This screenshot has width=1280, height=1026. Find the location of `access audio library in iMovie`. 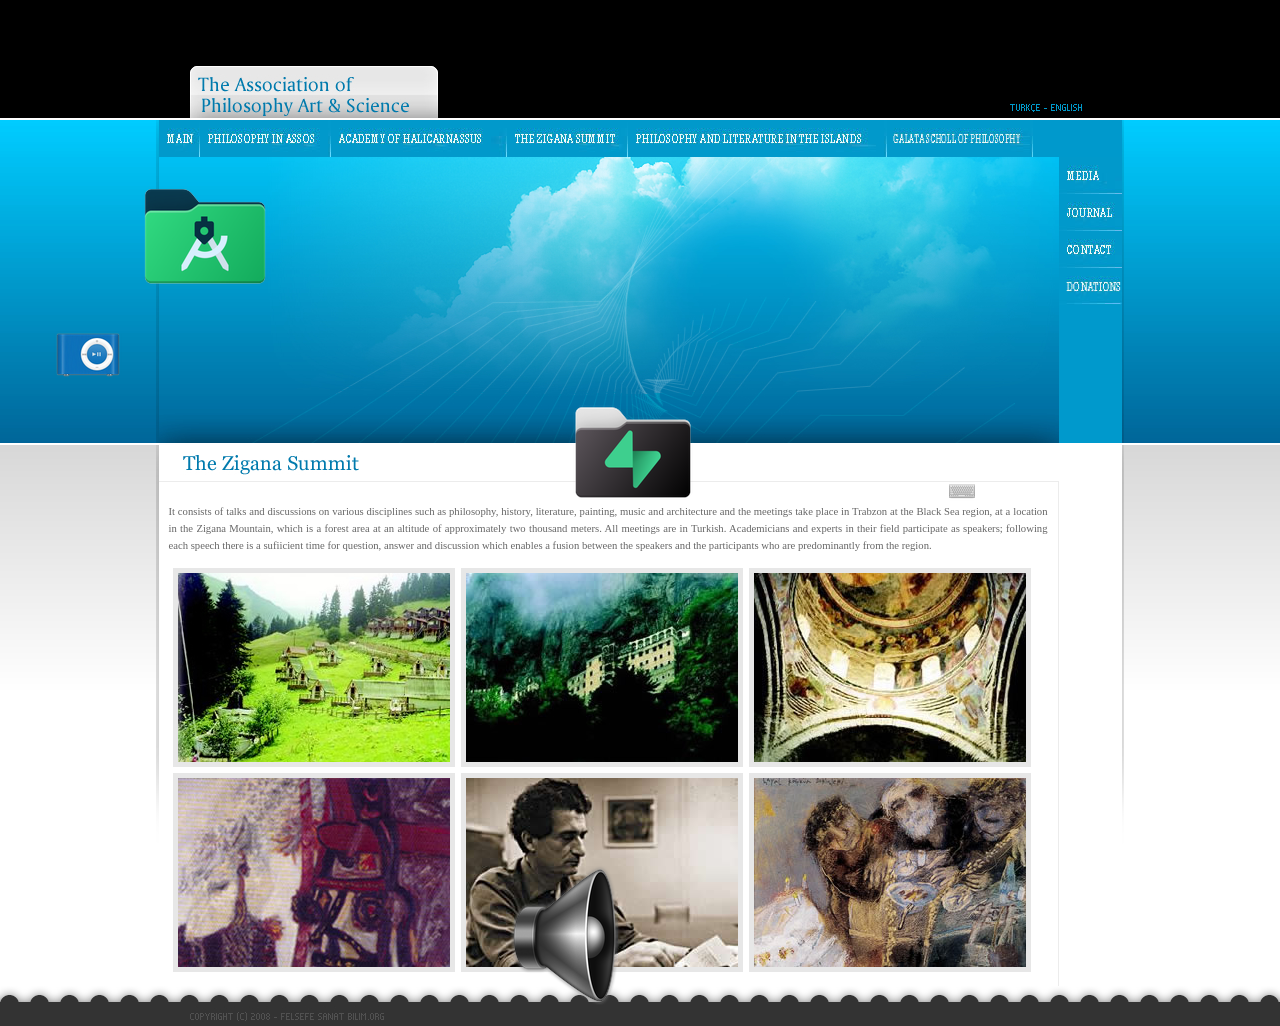

access audio library in iMovie is located at coordinates (566, 935).